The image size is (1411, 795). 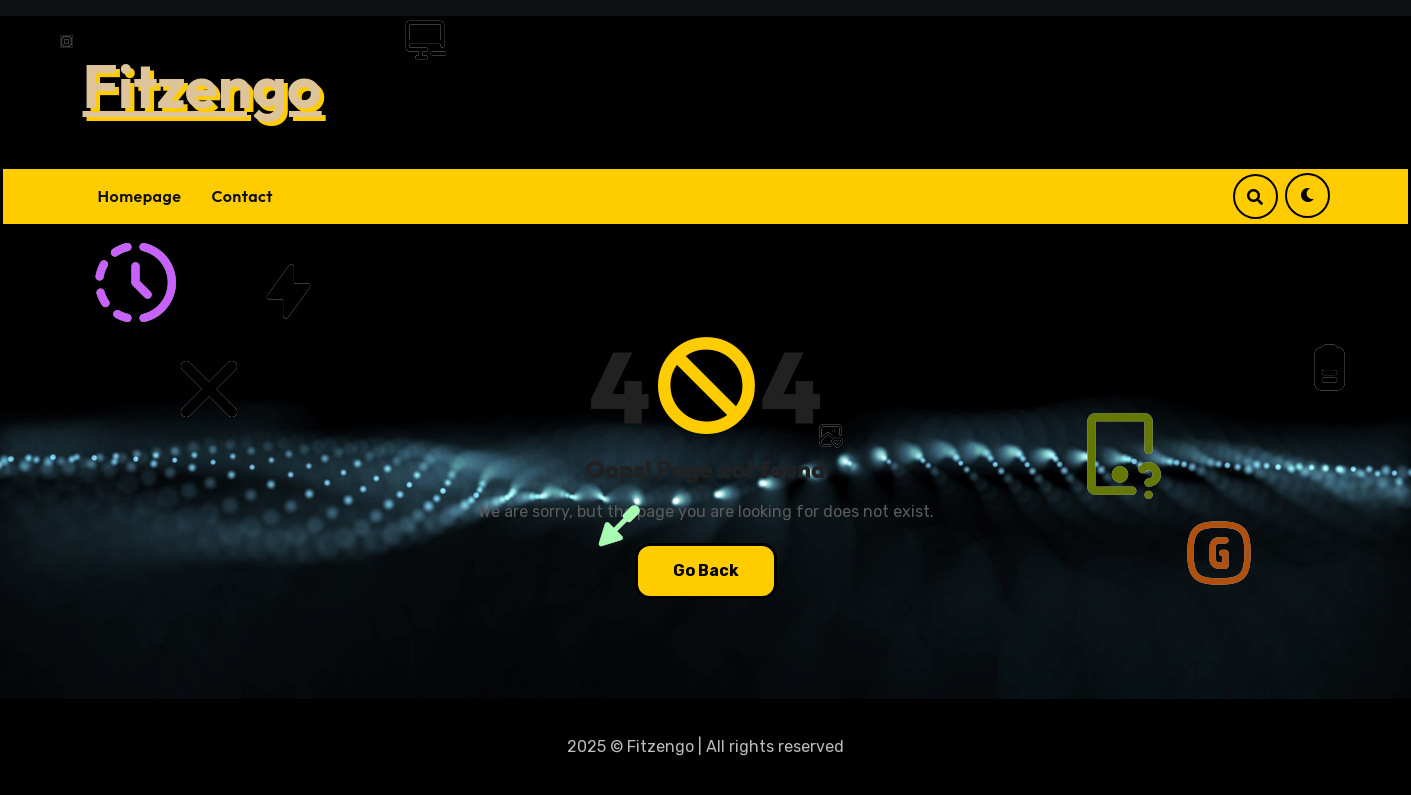 What do you see at coordinates (618, 527) in the screenshot?
I see `access gardening or landscaping tools` at bounding box center [618, 527].